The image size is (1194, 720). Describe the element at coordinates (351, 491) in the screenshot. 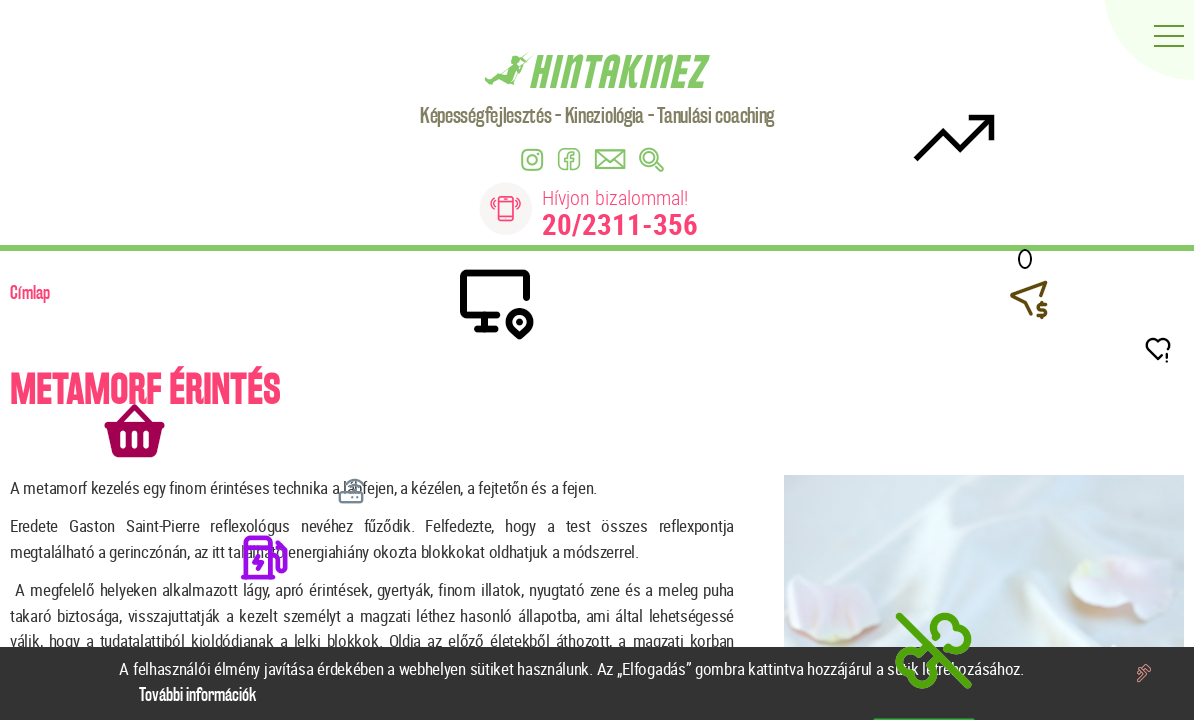

I see `access router or network settings` at that location.